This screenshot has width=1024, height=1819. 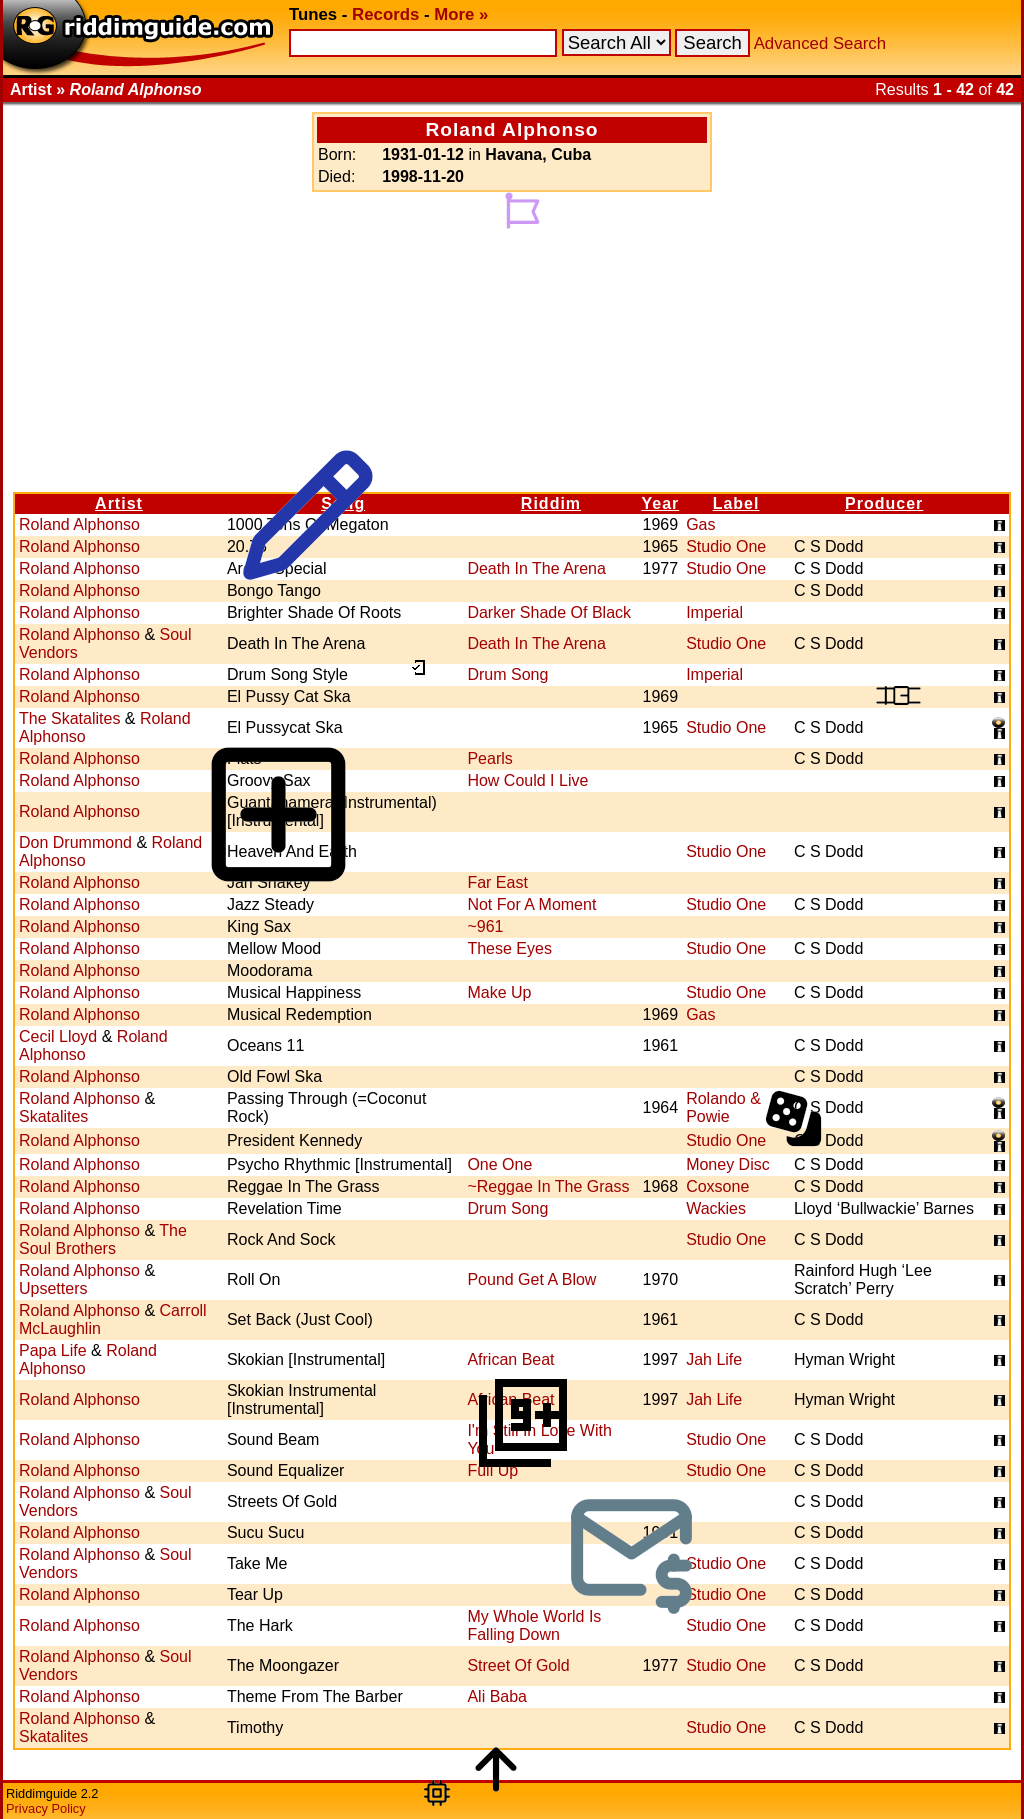 I want to click on view payment or invoice emails, so click(x=631, y=1547).